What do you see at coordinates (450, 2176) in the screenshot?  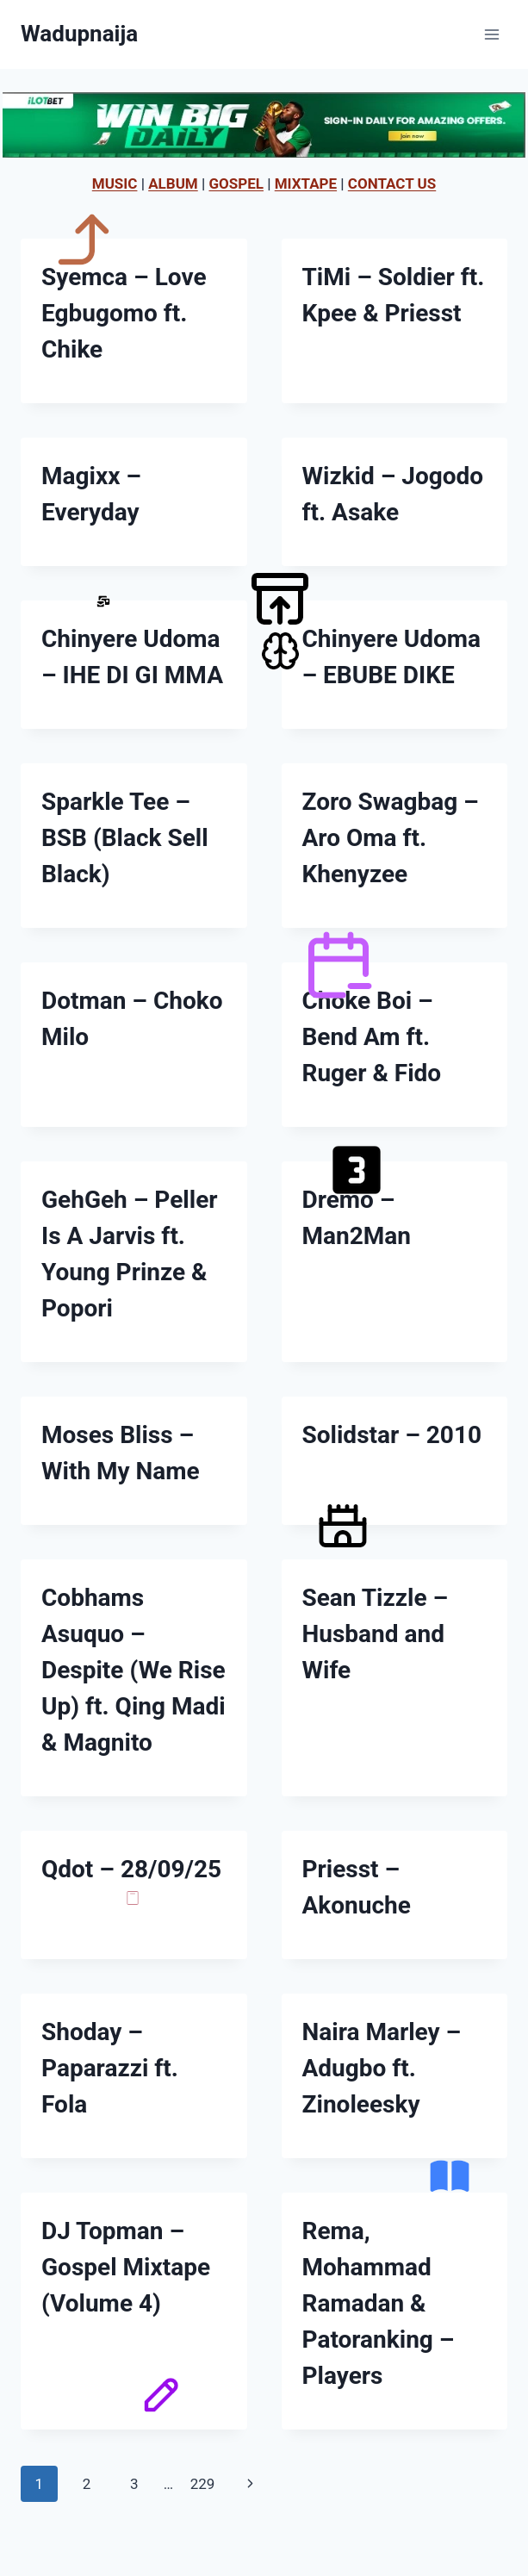 I see `open your library or reading list` at bounding box center [450, 2176].